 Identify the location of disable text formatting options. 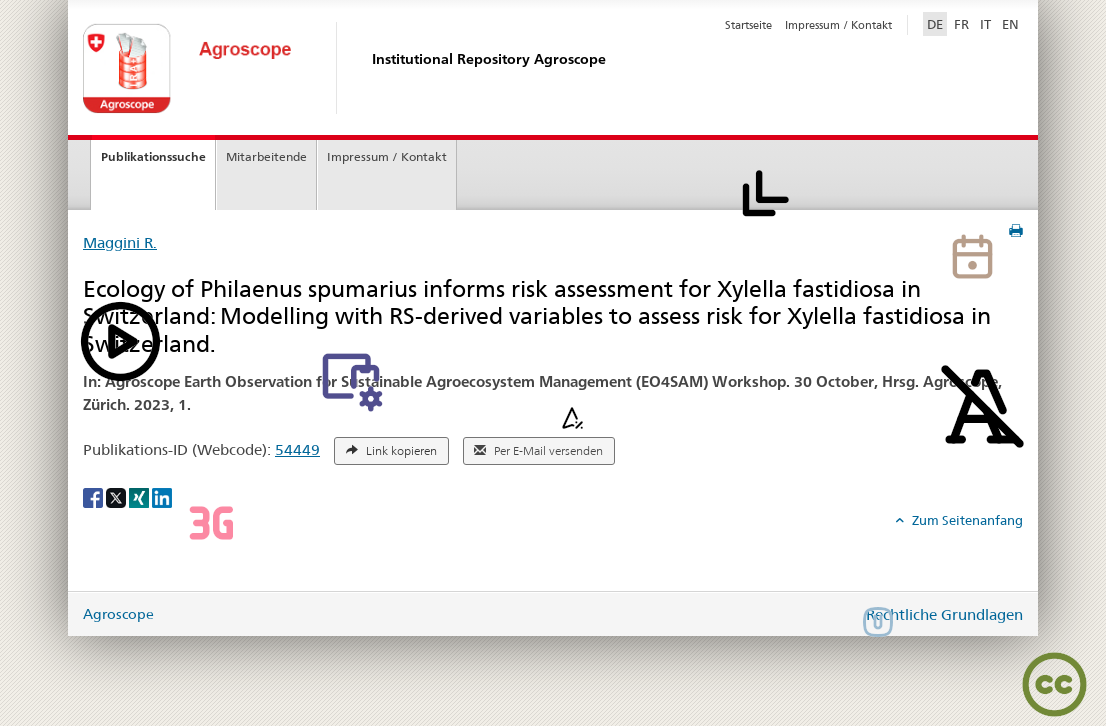
(982, 406).